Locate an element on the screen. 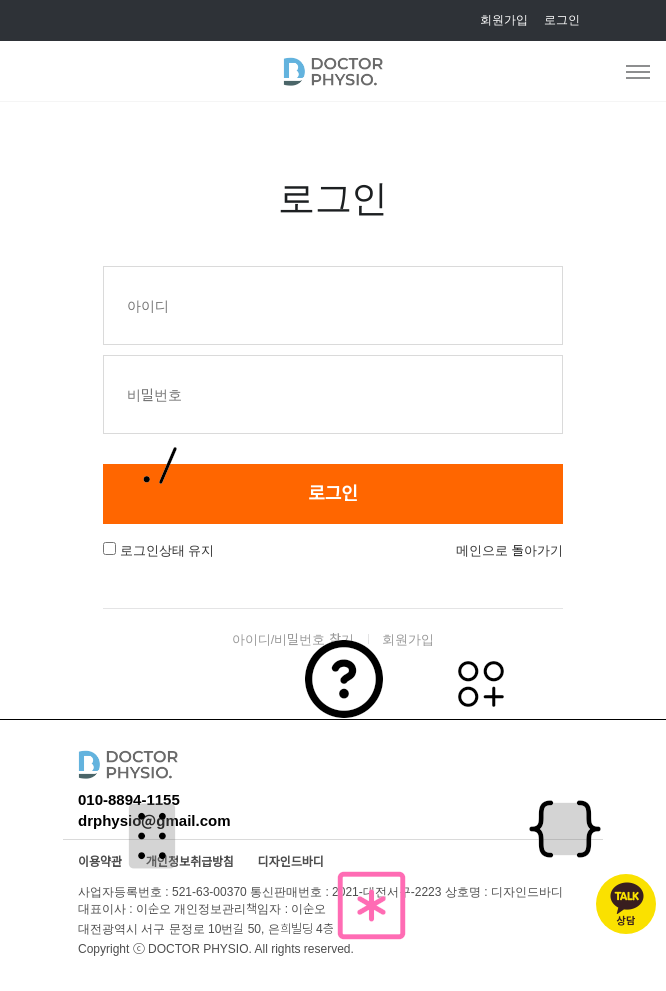 Image resolution: width=666 pixels, height=991 pixels. add a new item to a group or collection is located at coordinates (481, 684).